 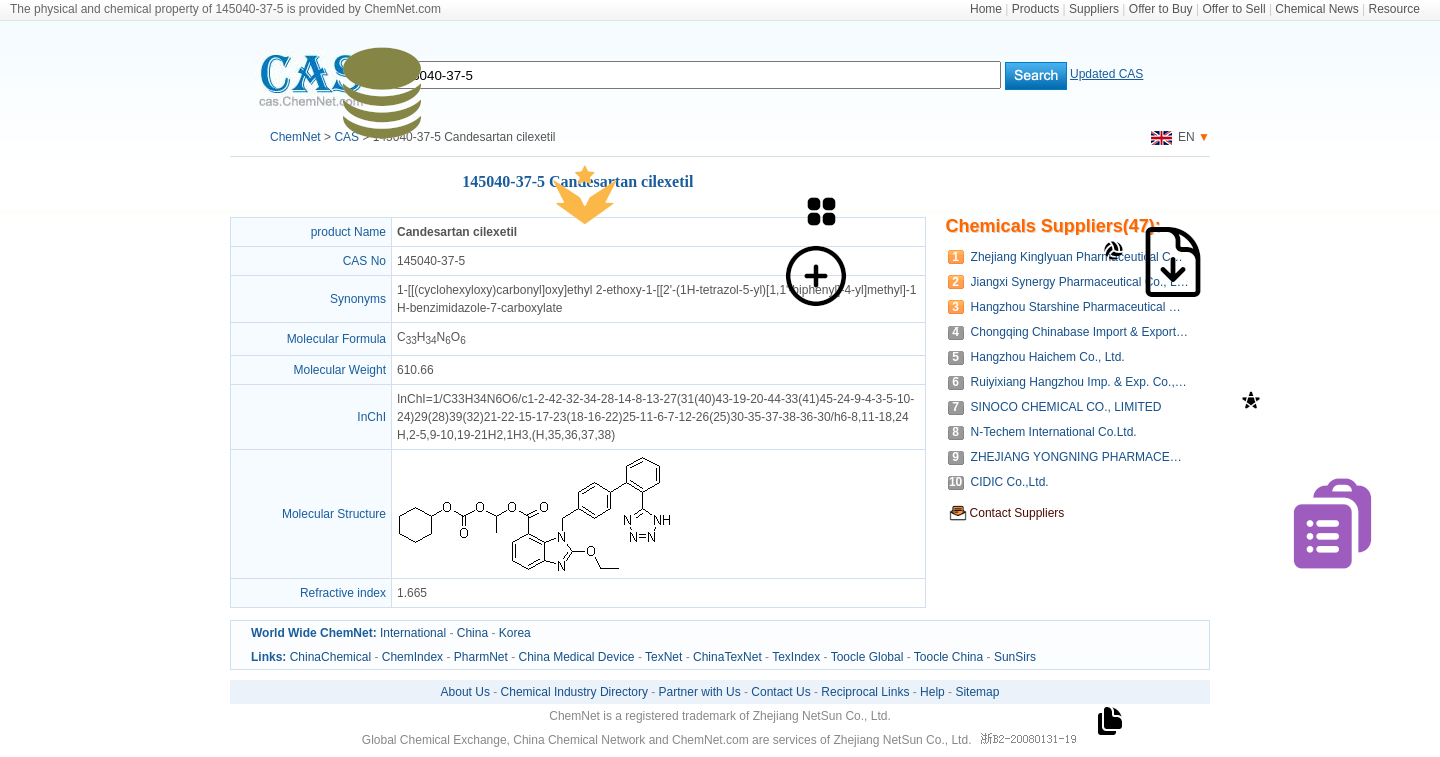 What do you see at coordinates (1251, 401) in the screenshot?
I see `indicates occult or mystical category` at bounding box center [1251, 401].